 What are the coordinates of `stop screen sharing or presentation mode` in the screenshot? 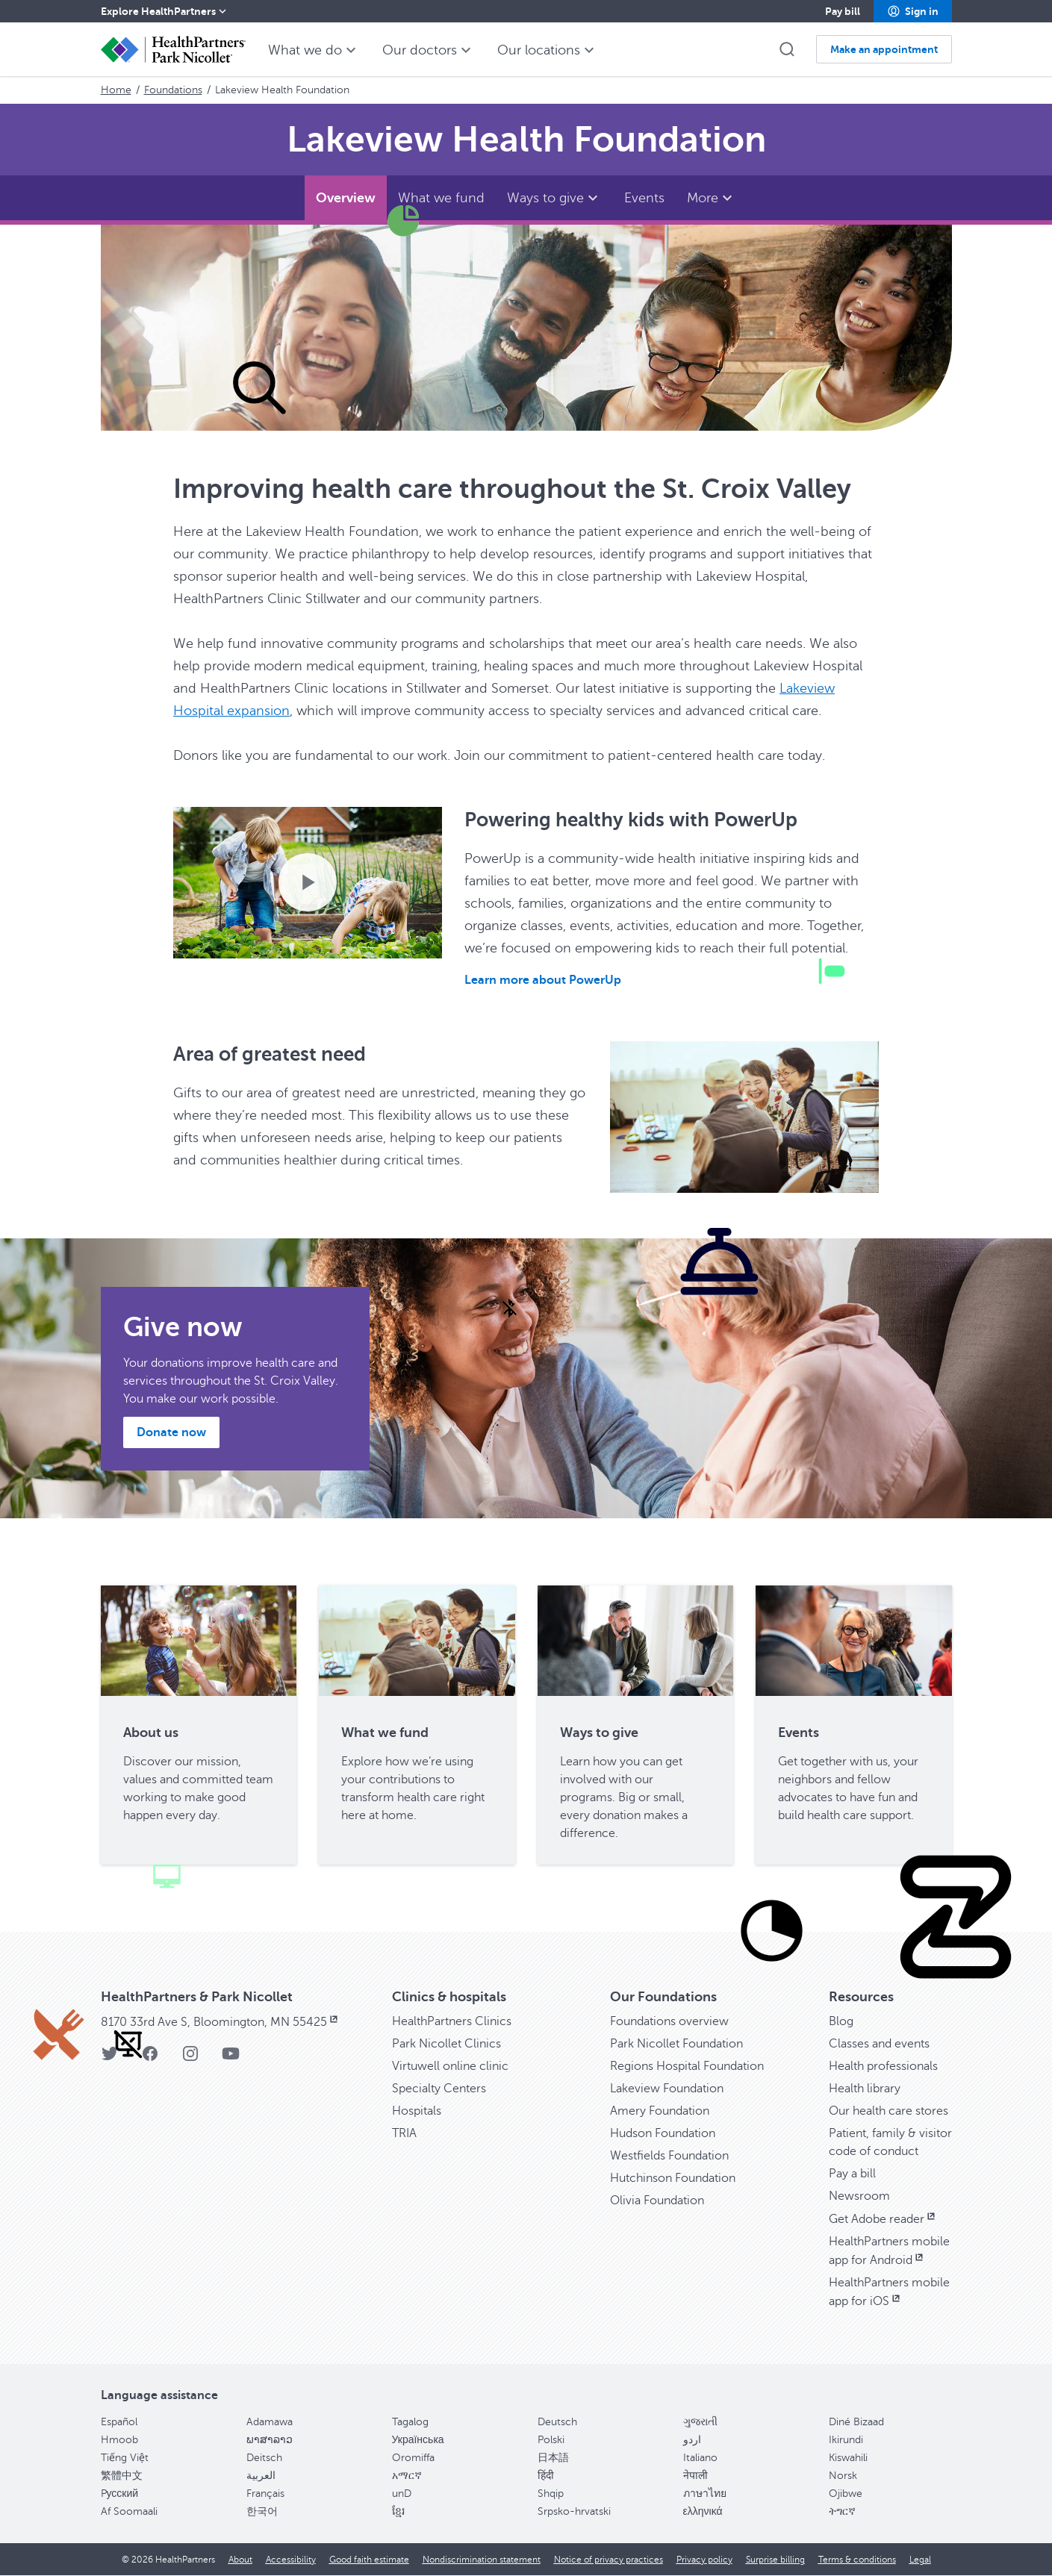 It's located at (128, 2044).